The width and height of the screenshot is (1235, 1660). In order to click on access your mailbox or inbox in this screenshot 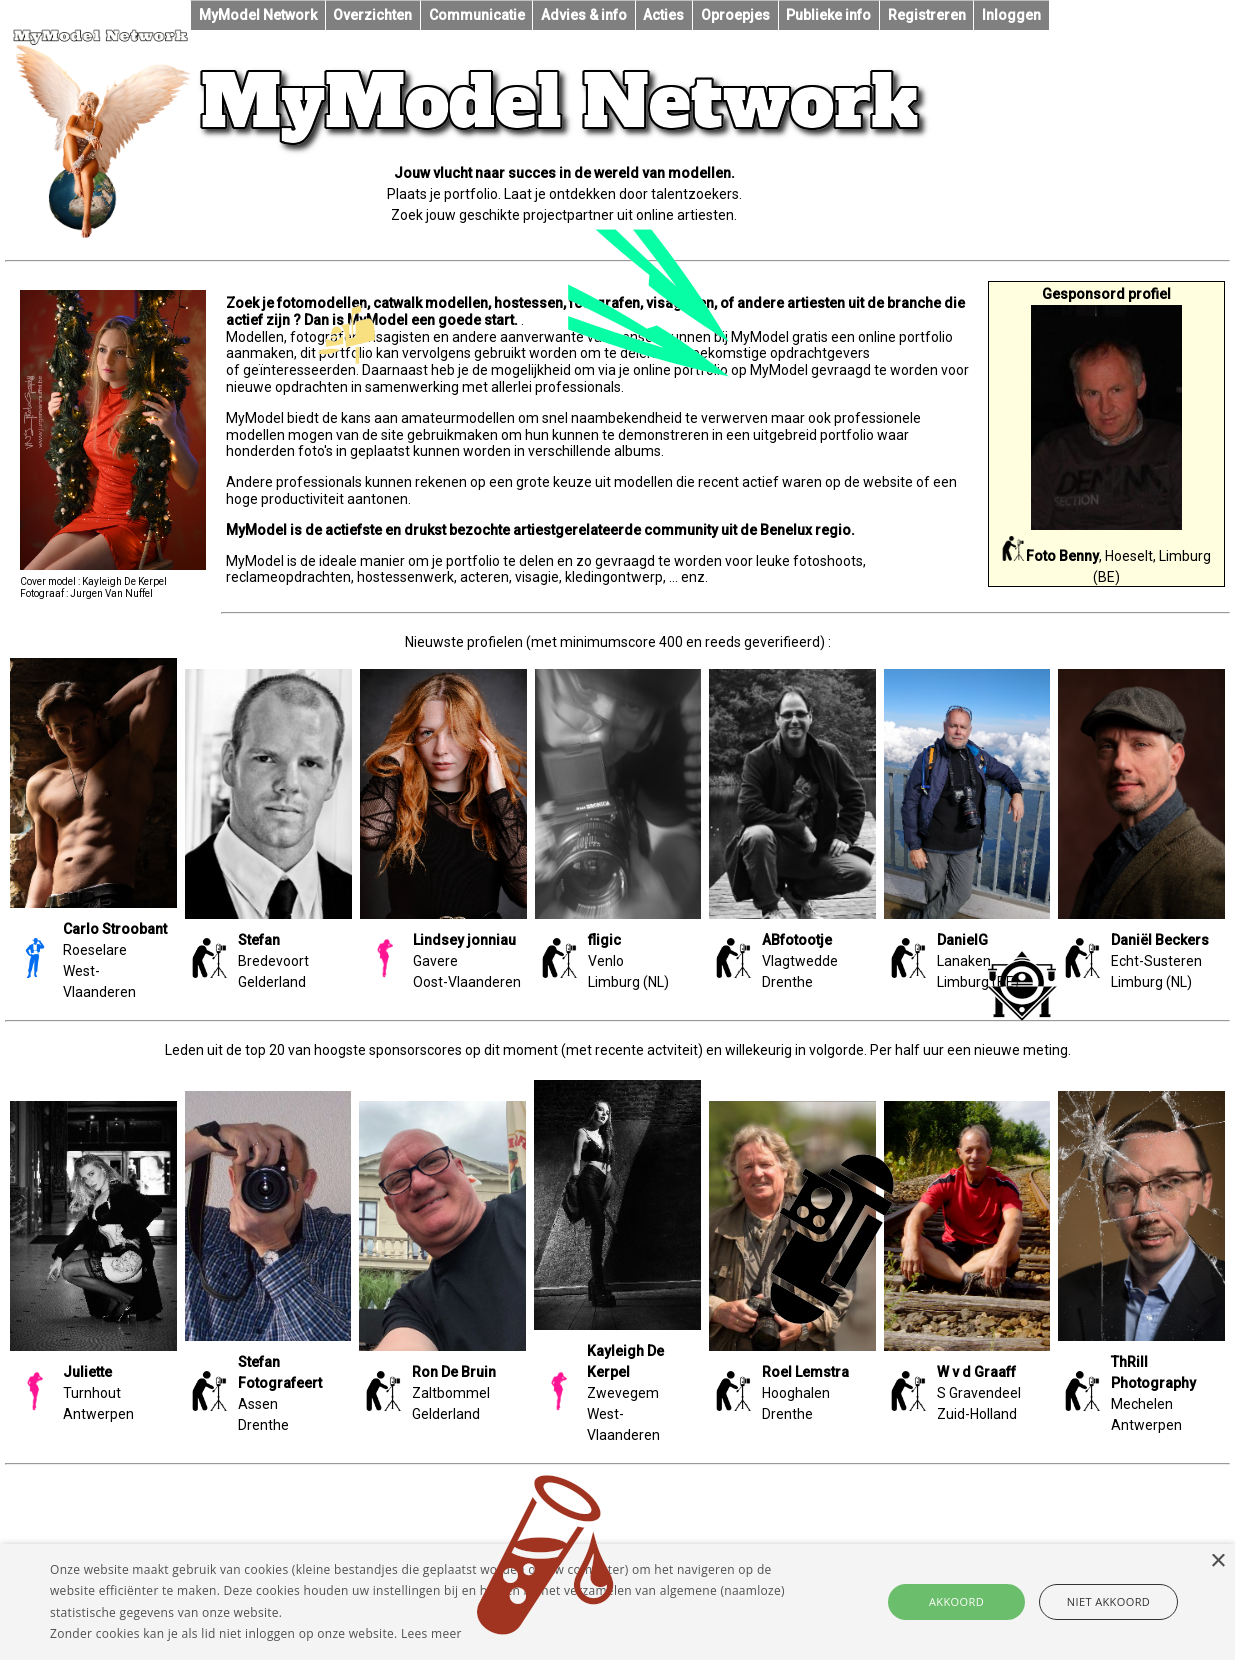, I will do `click(346, 334)`.